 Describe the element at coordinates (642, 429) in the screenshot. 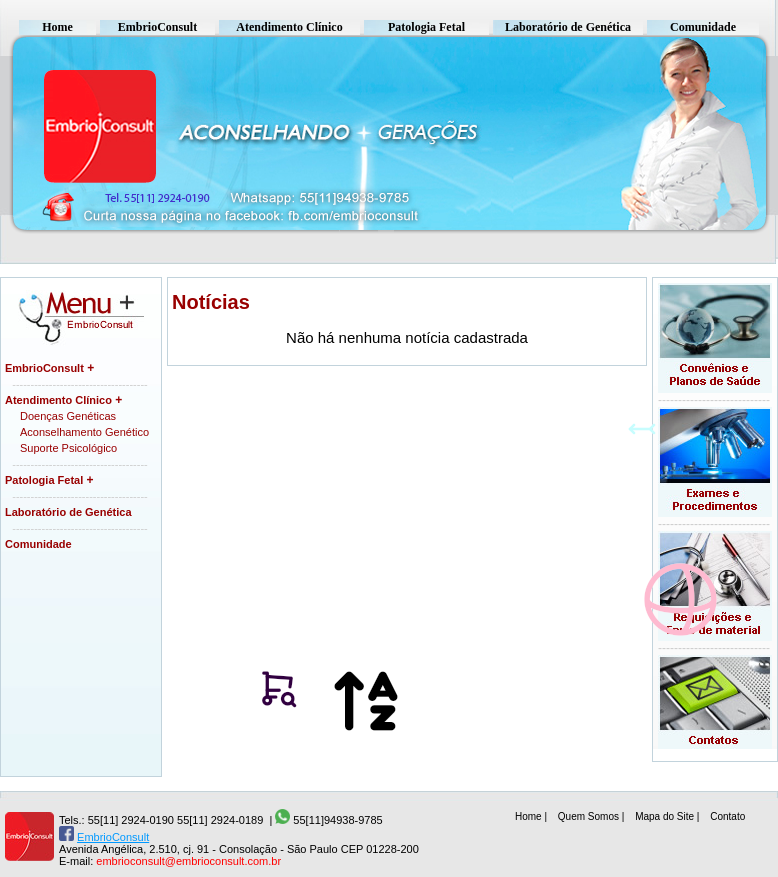

I see `go back to the previous screen` at that location.